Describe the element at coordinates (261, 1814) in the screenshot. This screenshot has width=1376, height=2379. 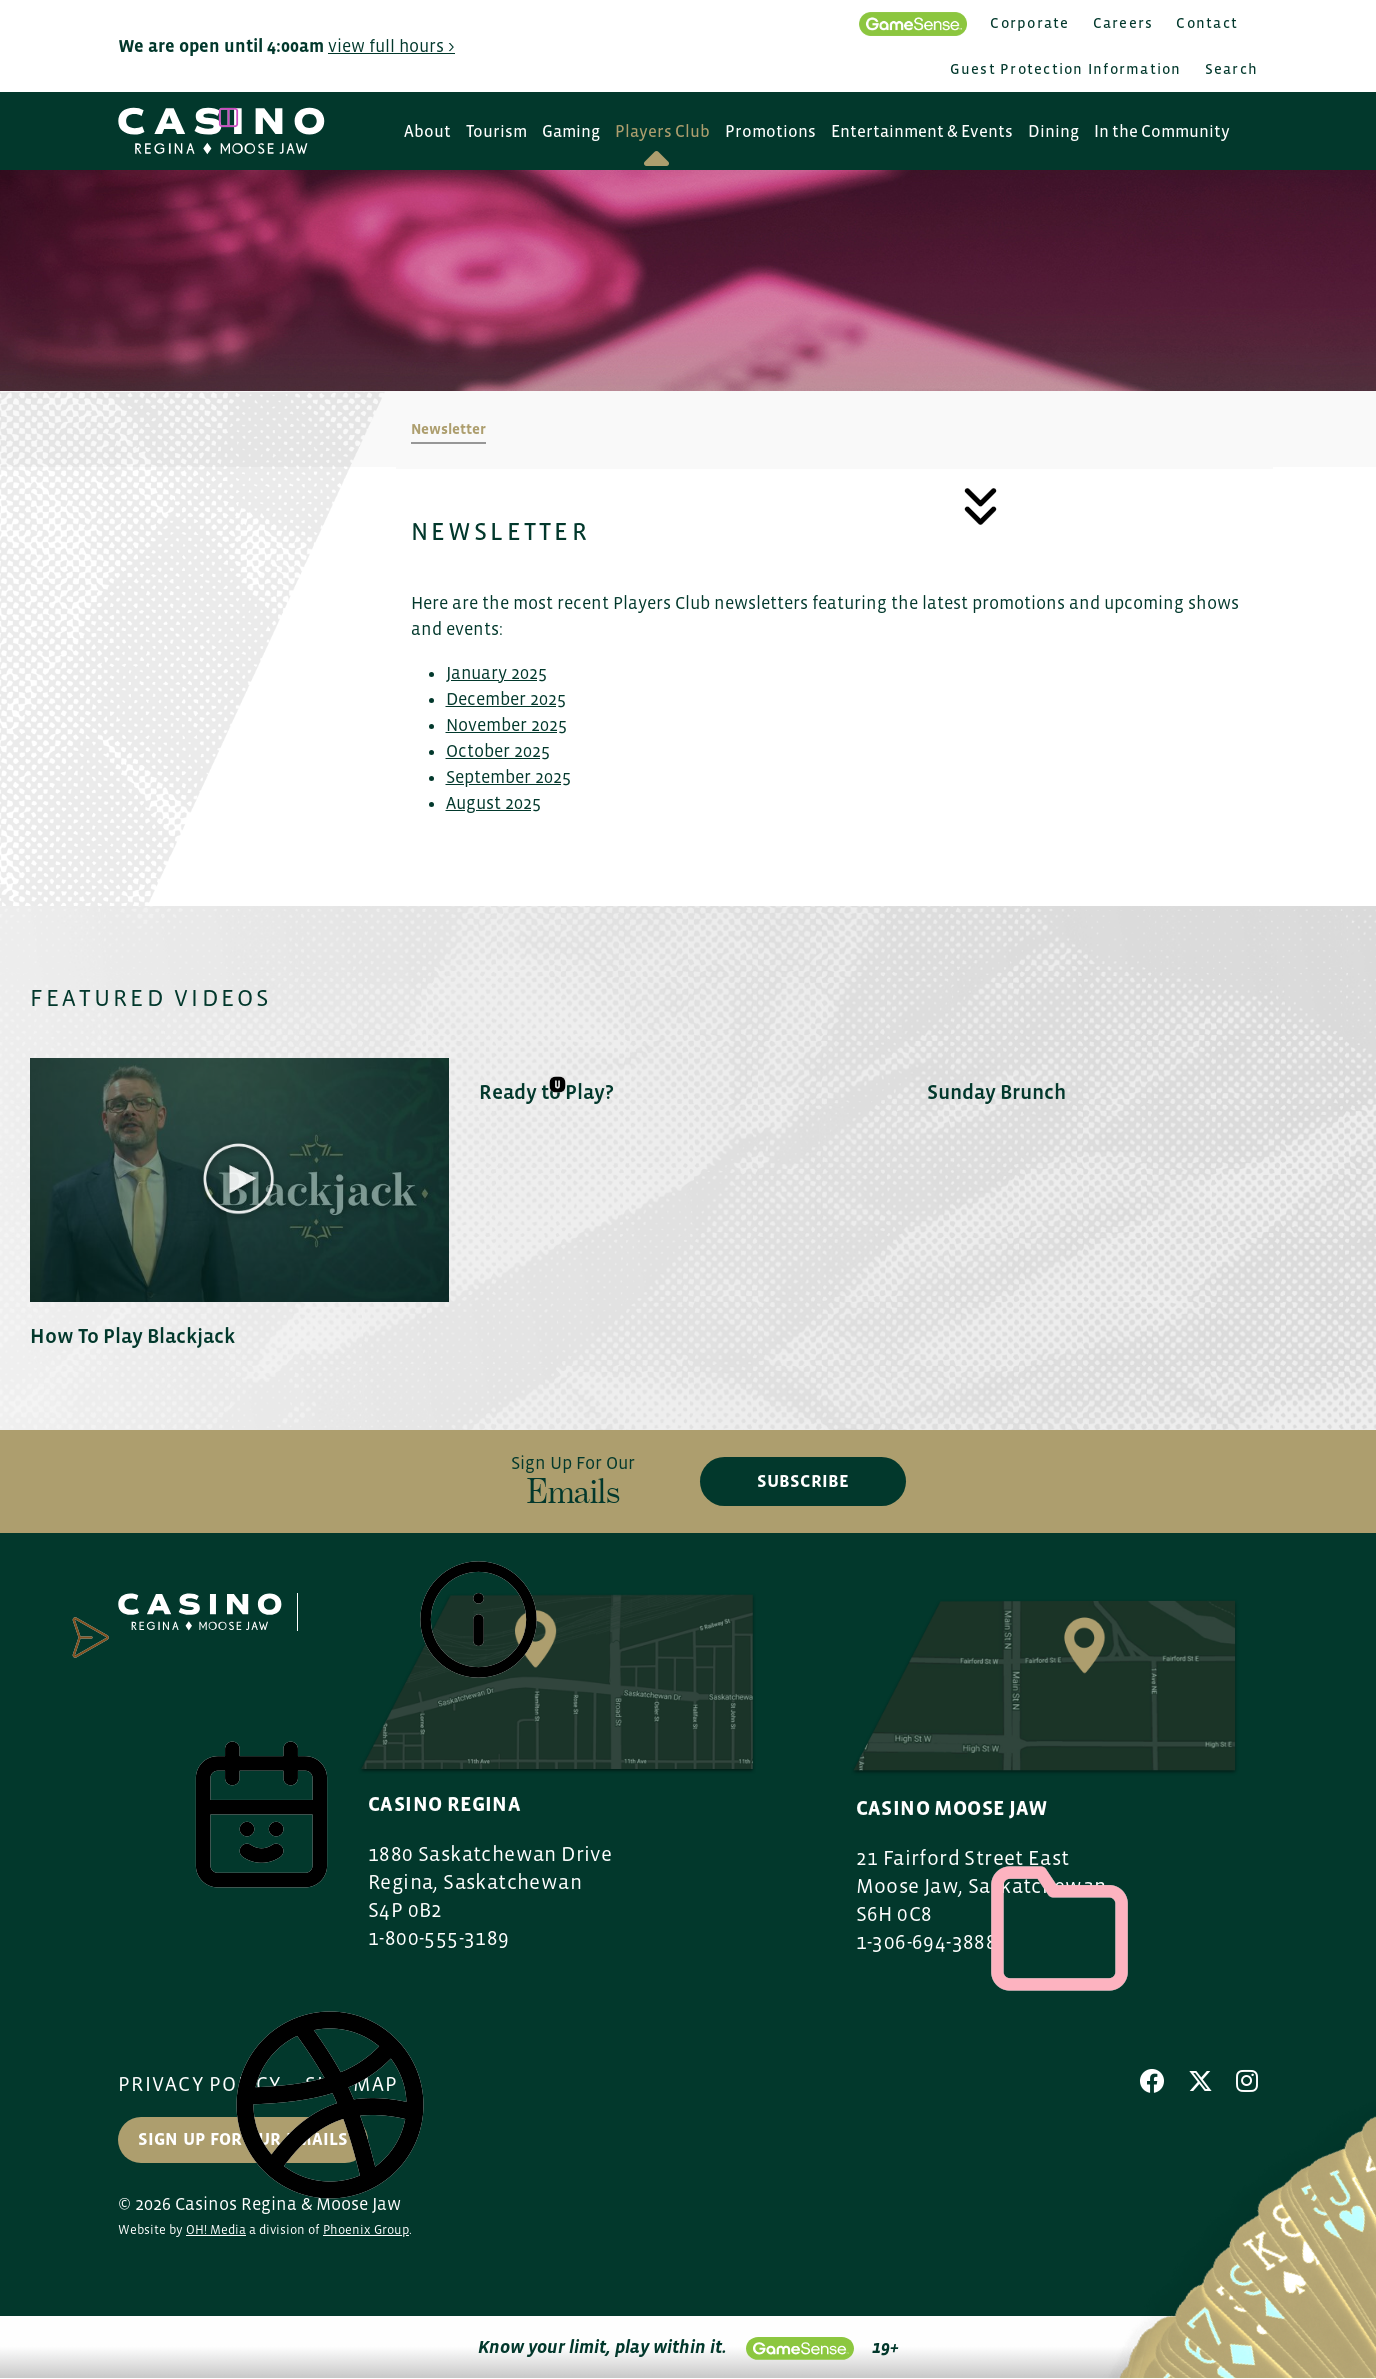
I see `view upcoming fun events or celebrations` at that location.